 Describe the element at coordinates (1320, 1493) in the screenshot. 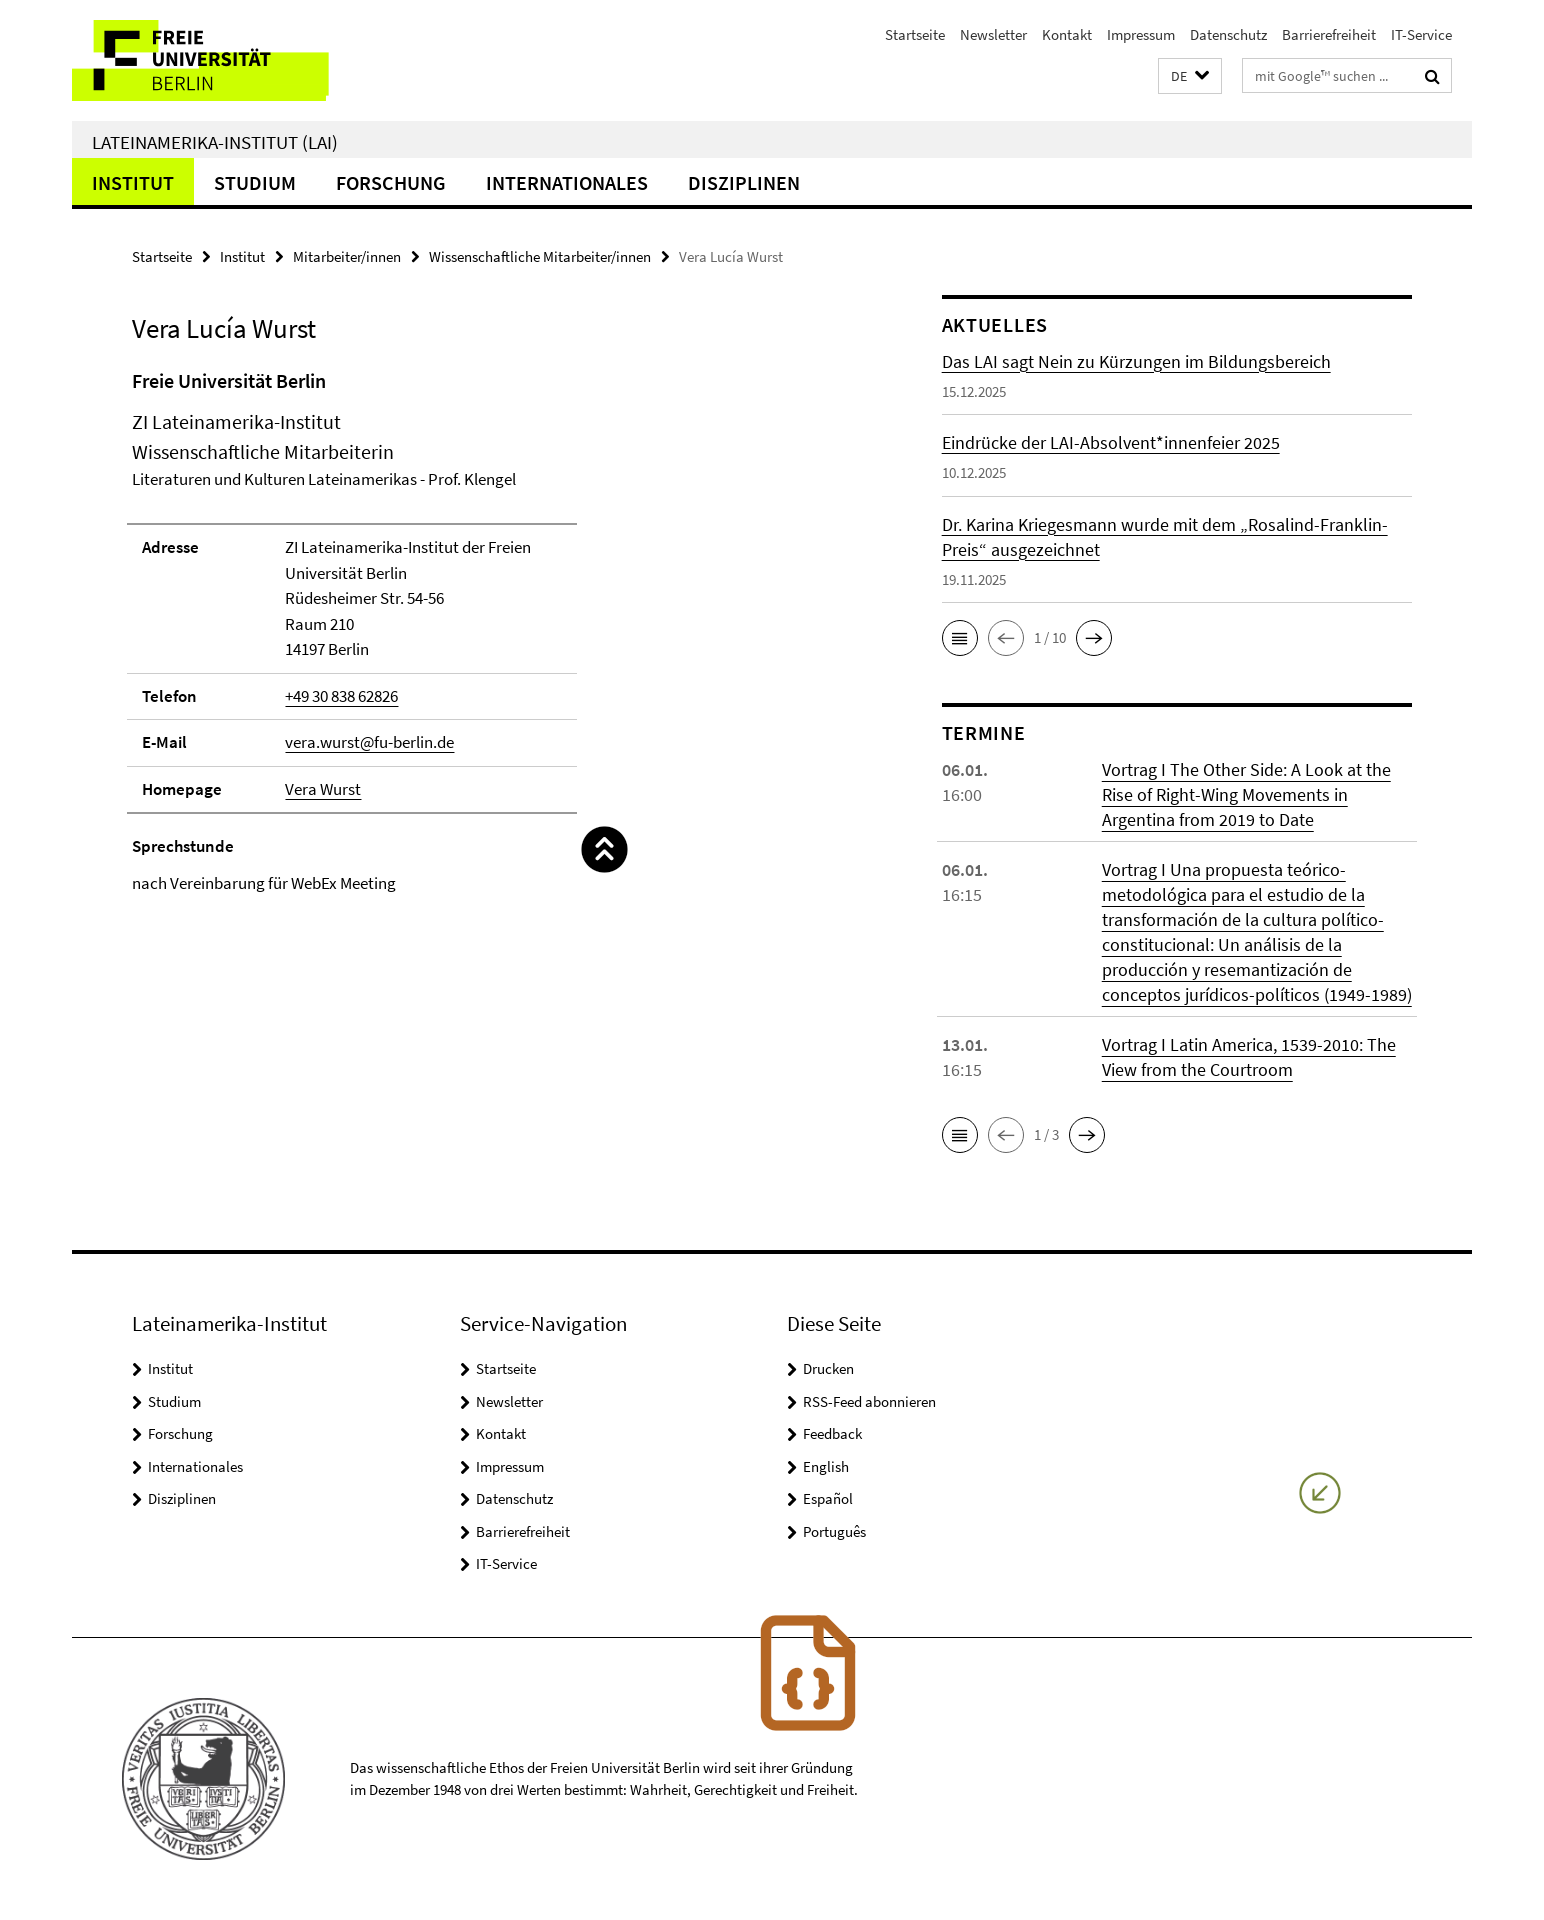

I see `navigate to previous or lower-left content` at that location.